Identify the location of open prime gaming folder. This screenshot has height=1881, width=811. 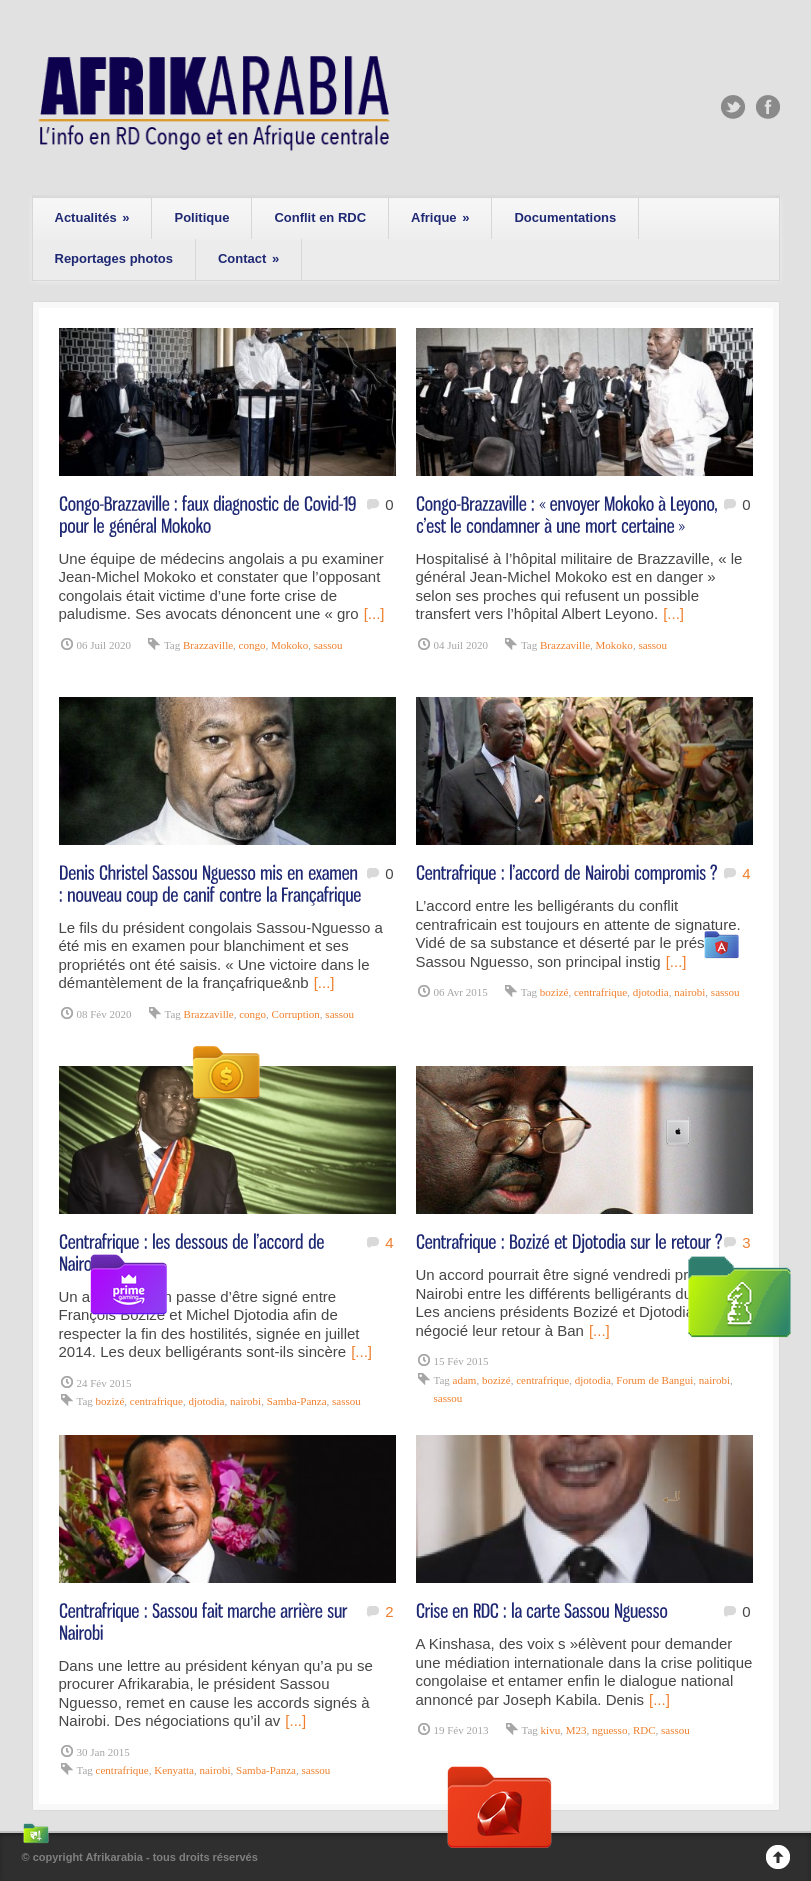
(128, 1286).